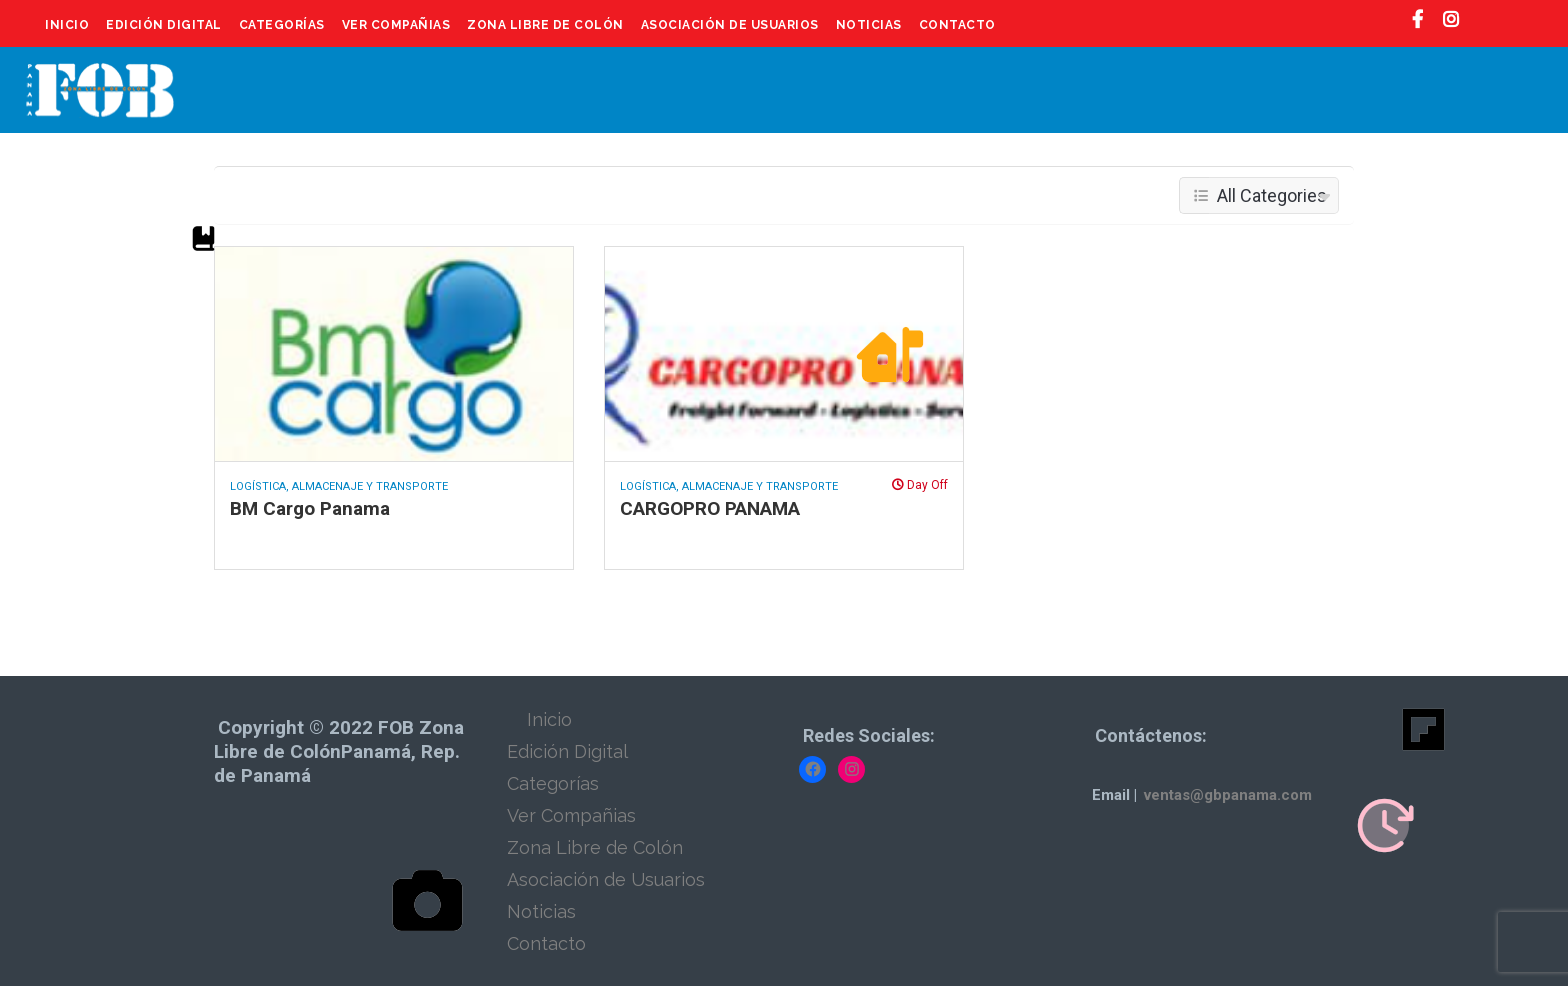 Image resolution: width=1568 pixels, height=986 pixels. Describe the element at coordinates (427, 900) in the screenshot. I see `take a photo` at that location.